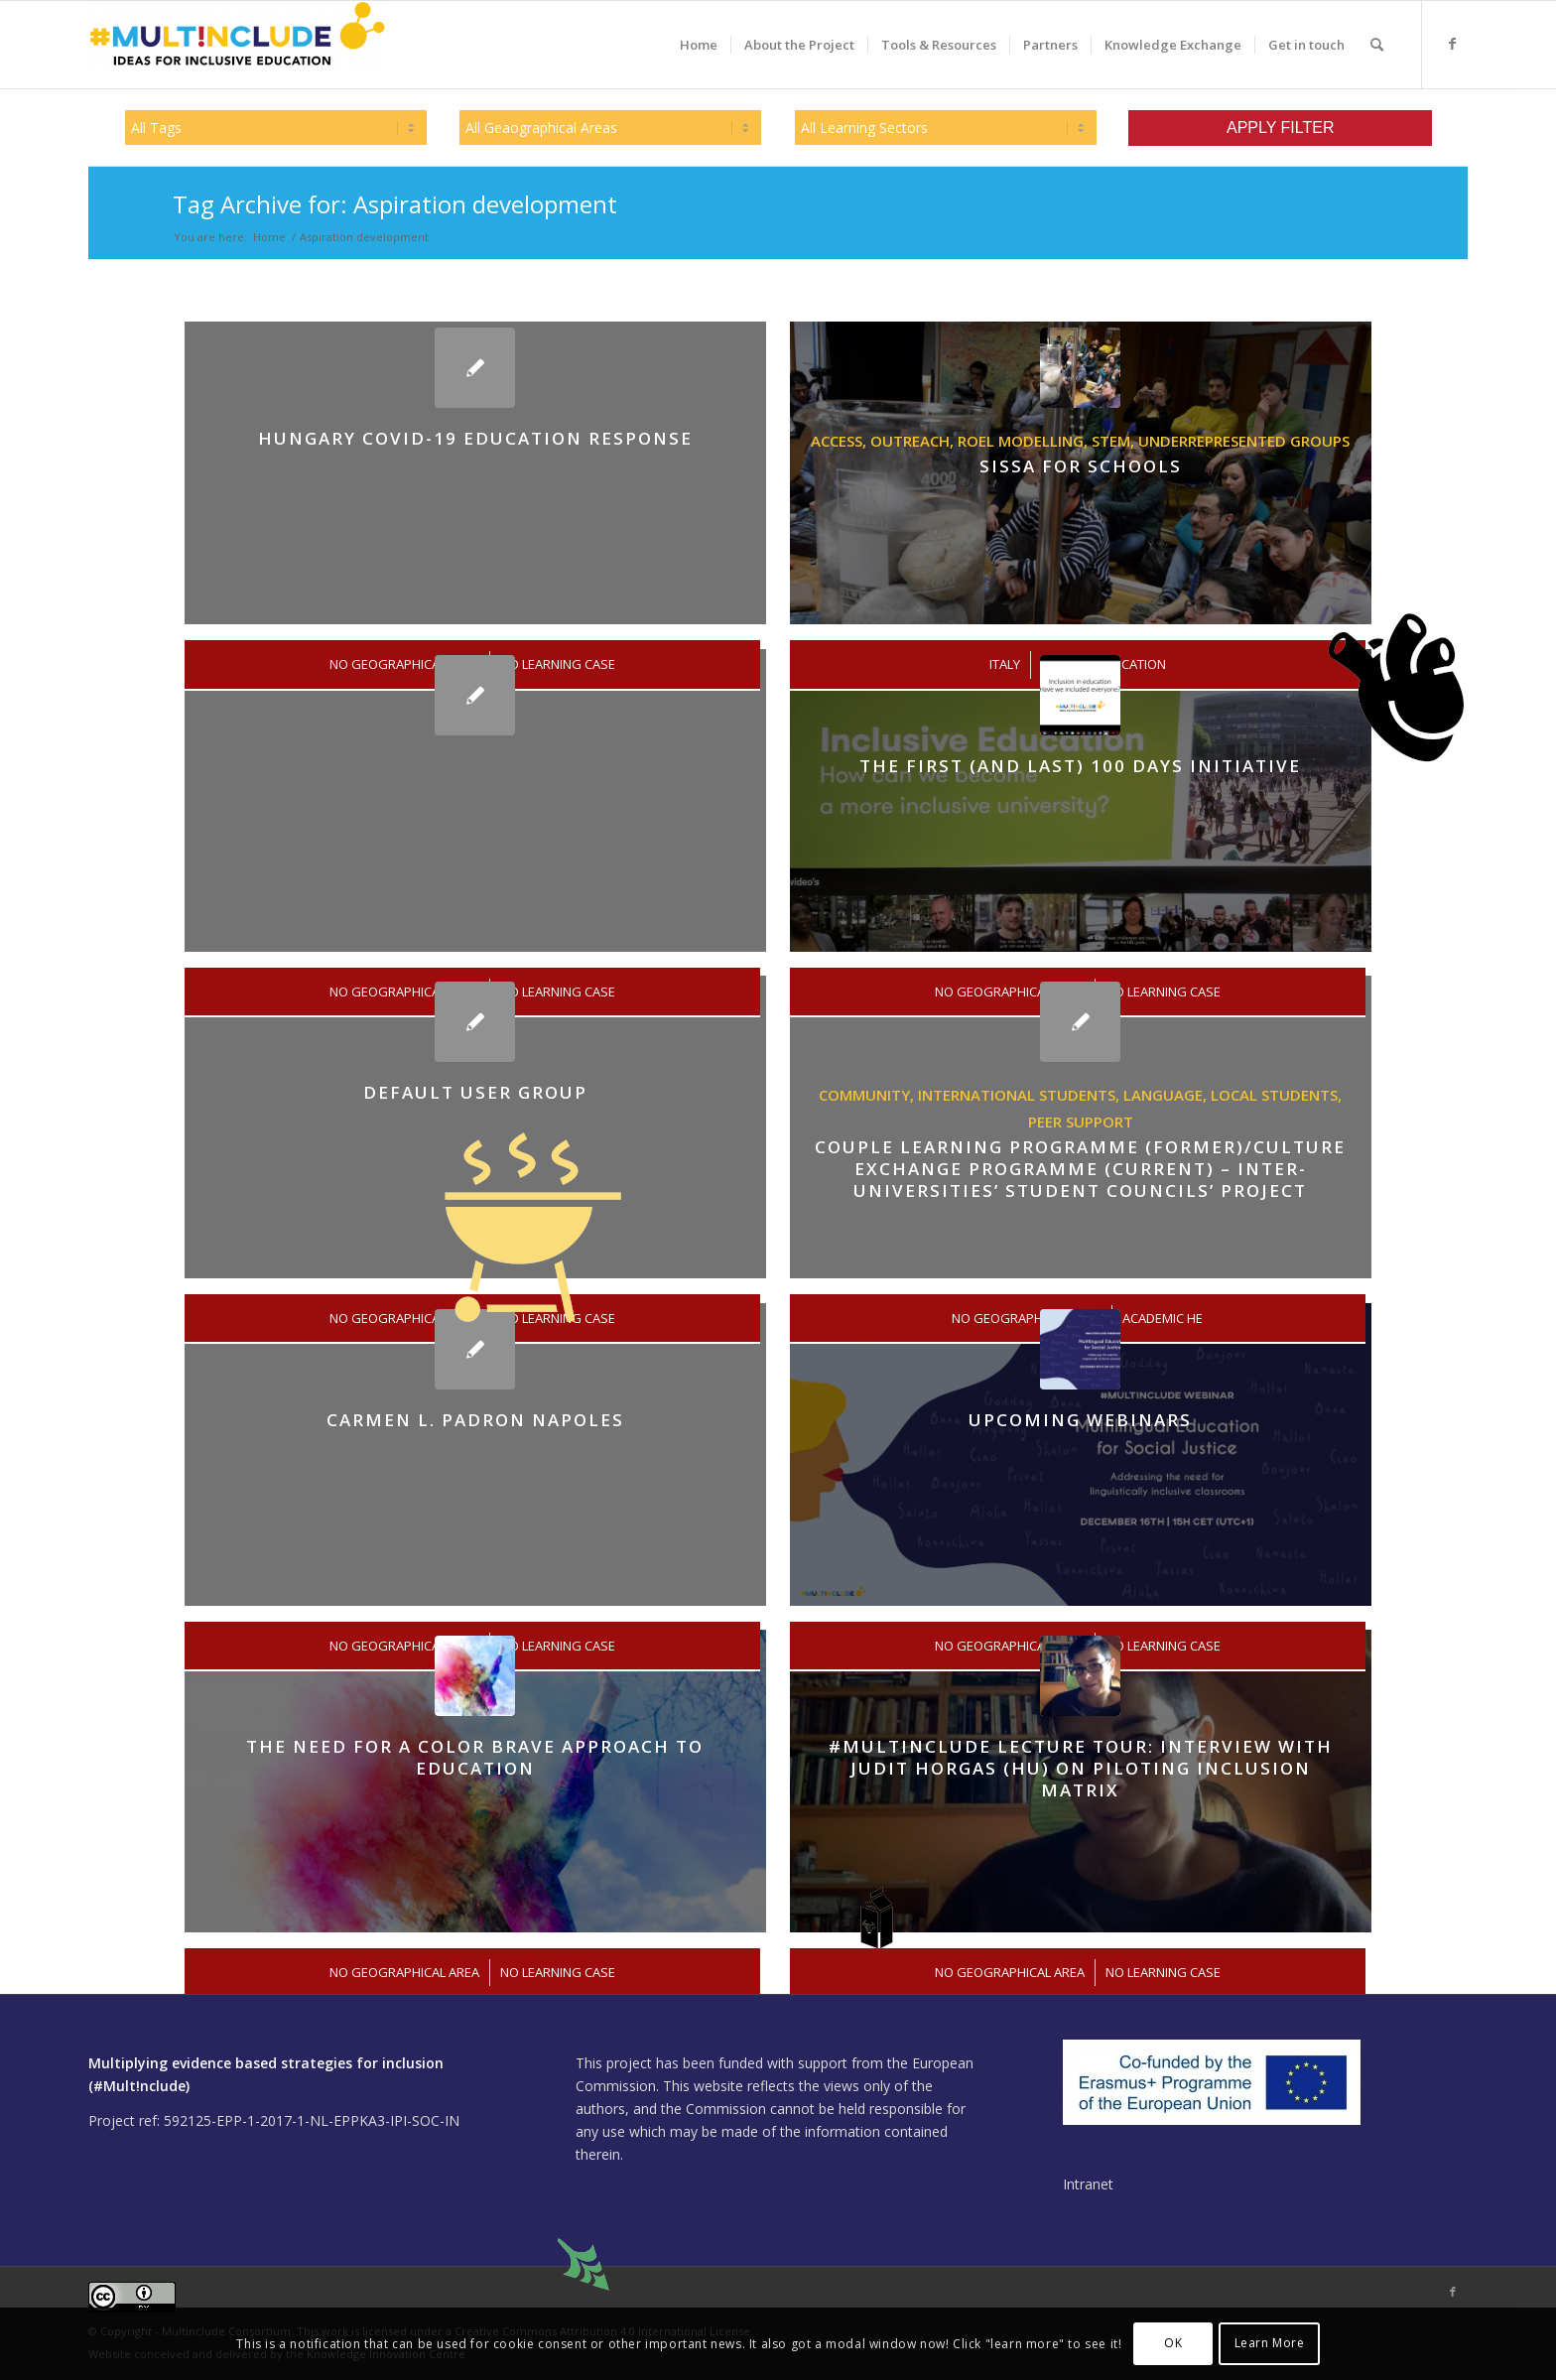 This screenshot has width=1556, height=2380. What do you see at coordinates (1398, 687) in the screenshot?
I see `view health or vital statistics` at bounding box center [1398, 687].